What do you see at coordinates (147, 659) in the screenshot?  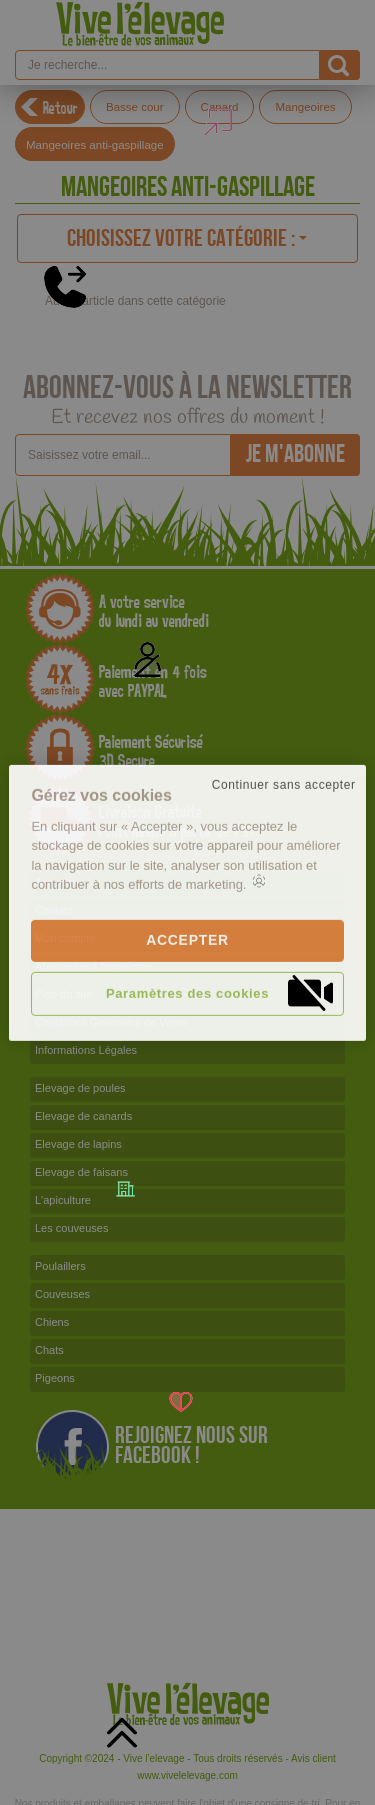 I see `indicates seatbelt reminder or safety warning` at bounding box center [147, 659].